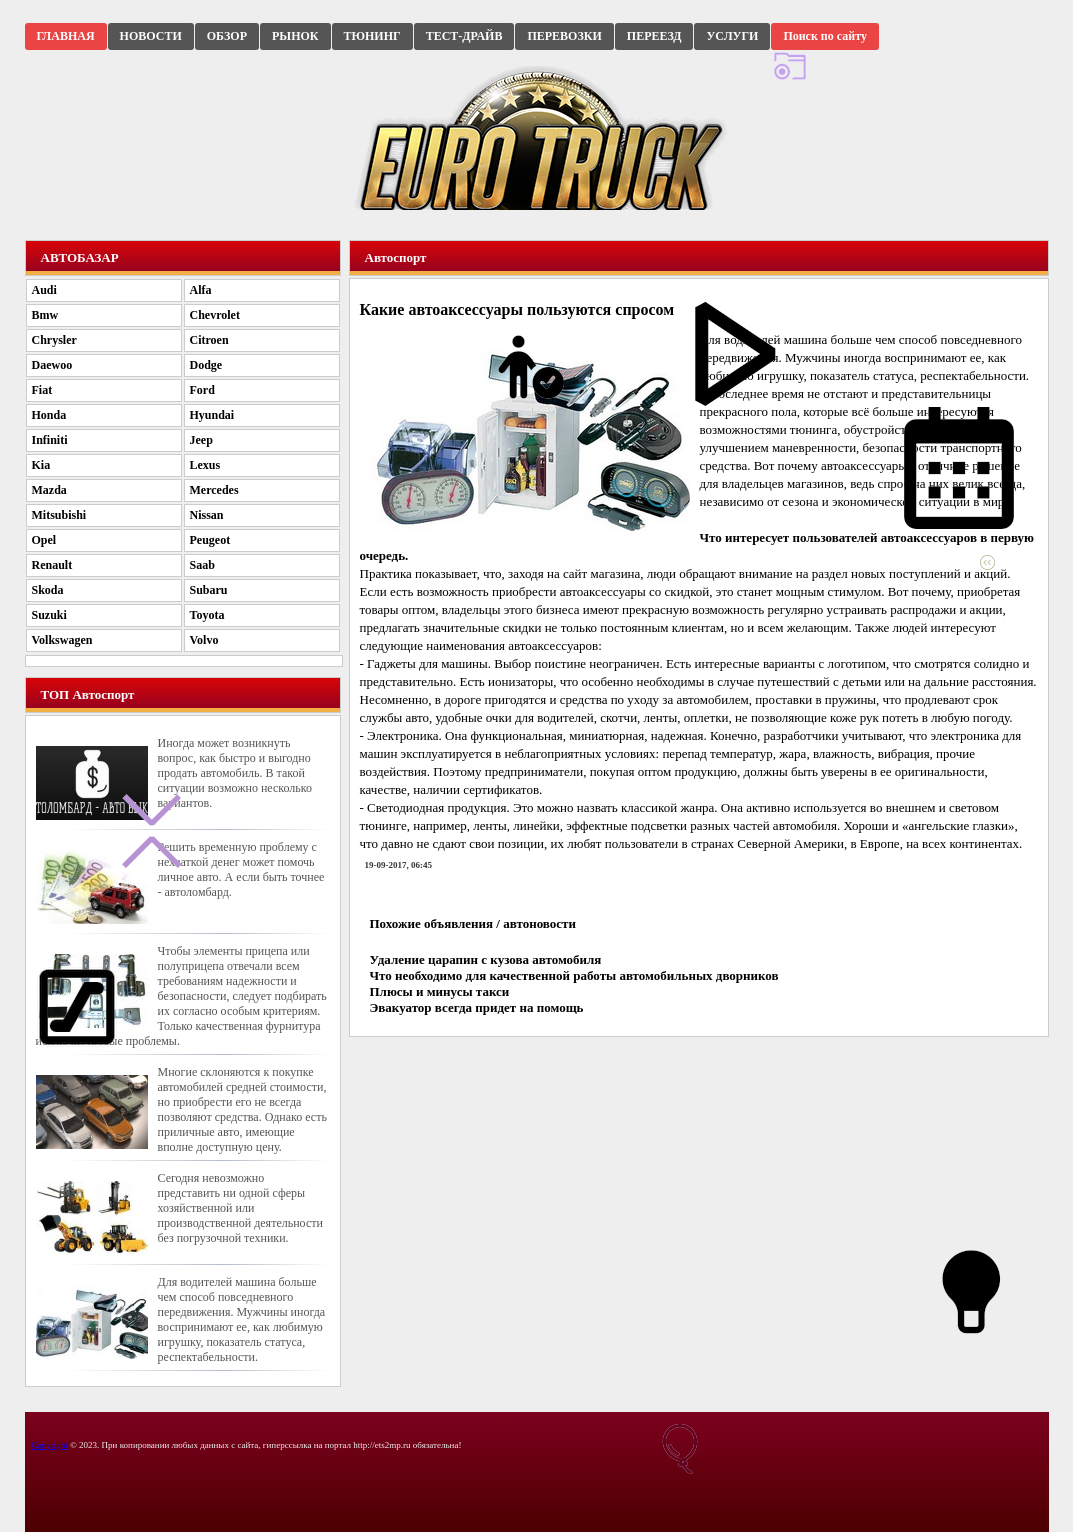  What do you see at coordinates (987, 562) in the screenshot?
I see `go back to the beginning` at bounding box center [987, 562].